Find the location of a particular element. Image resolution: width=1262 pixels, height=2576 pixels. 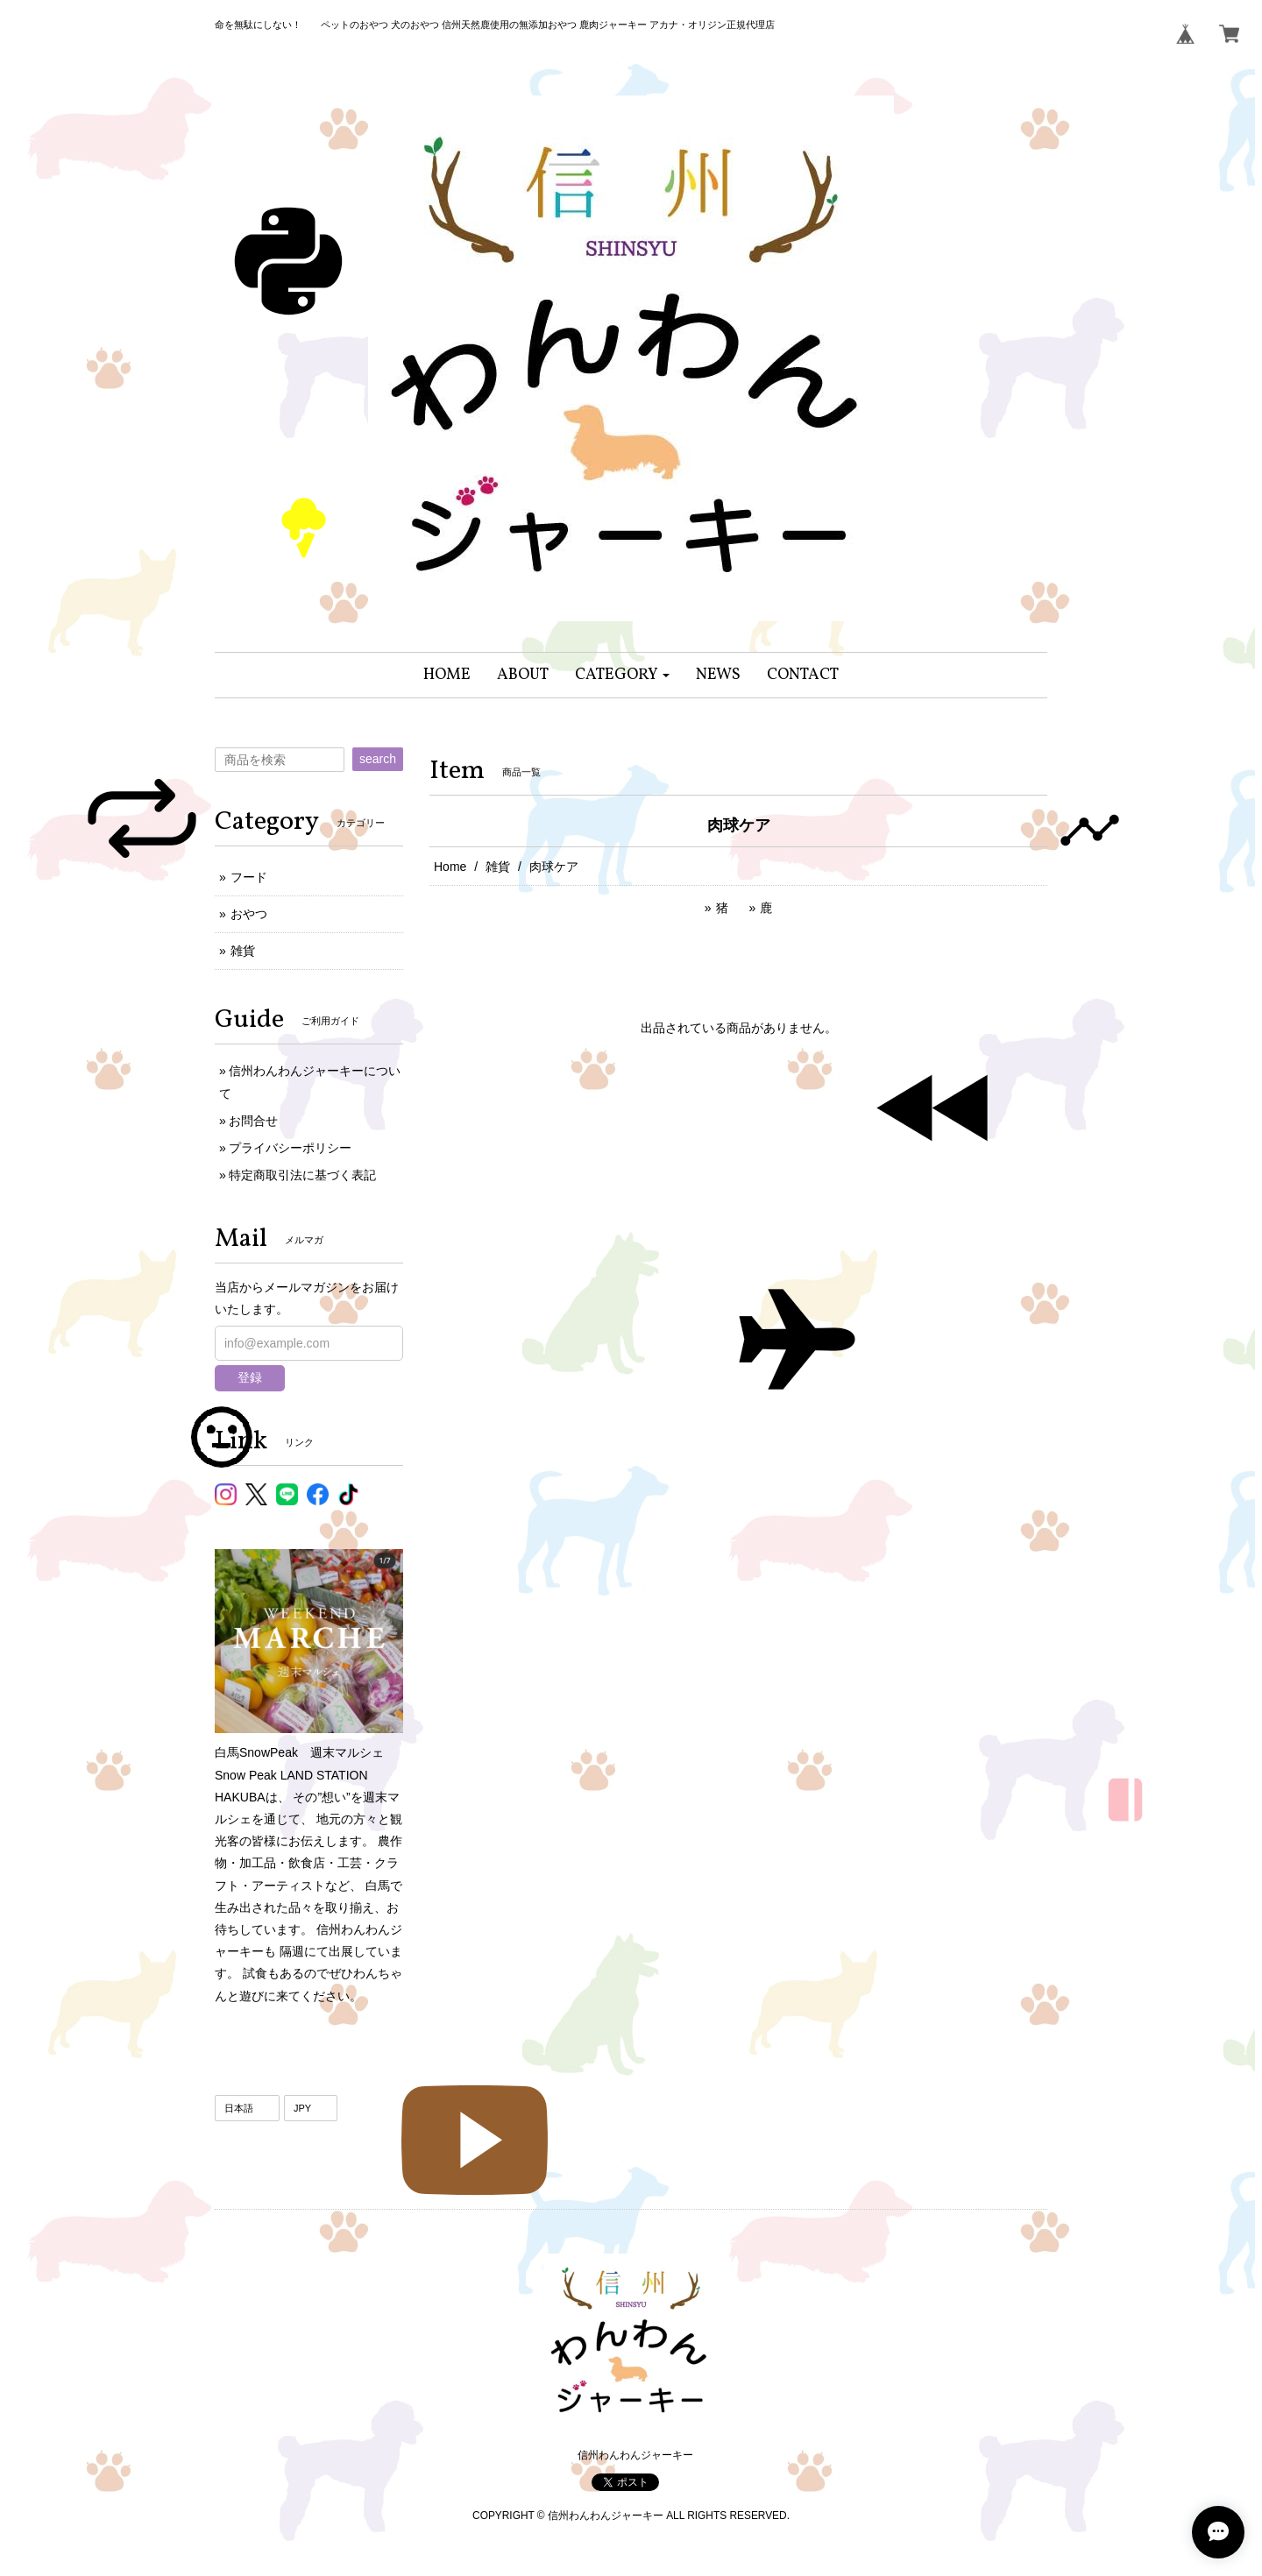

enable repeat mode for playback is located at coordinates (142, 818).